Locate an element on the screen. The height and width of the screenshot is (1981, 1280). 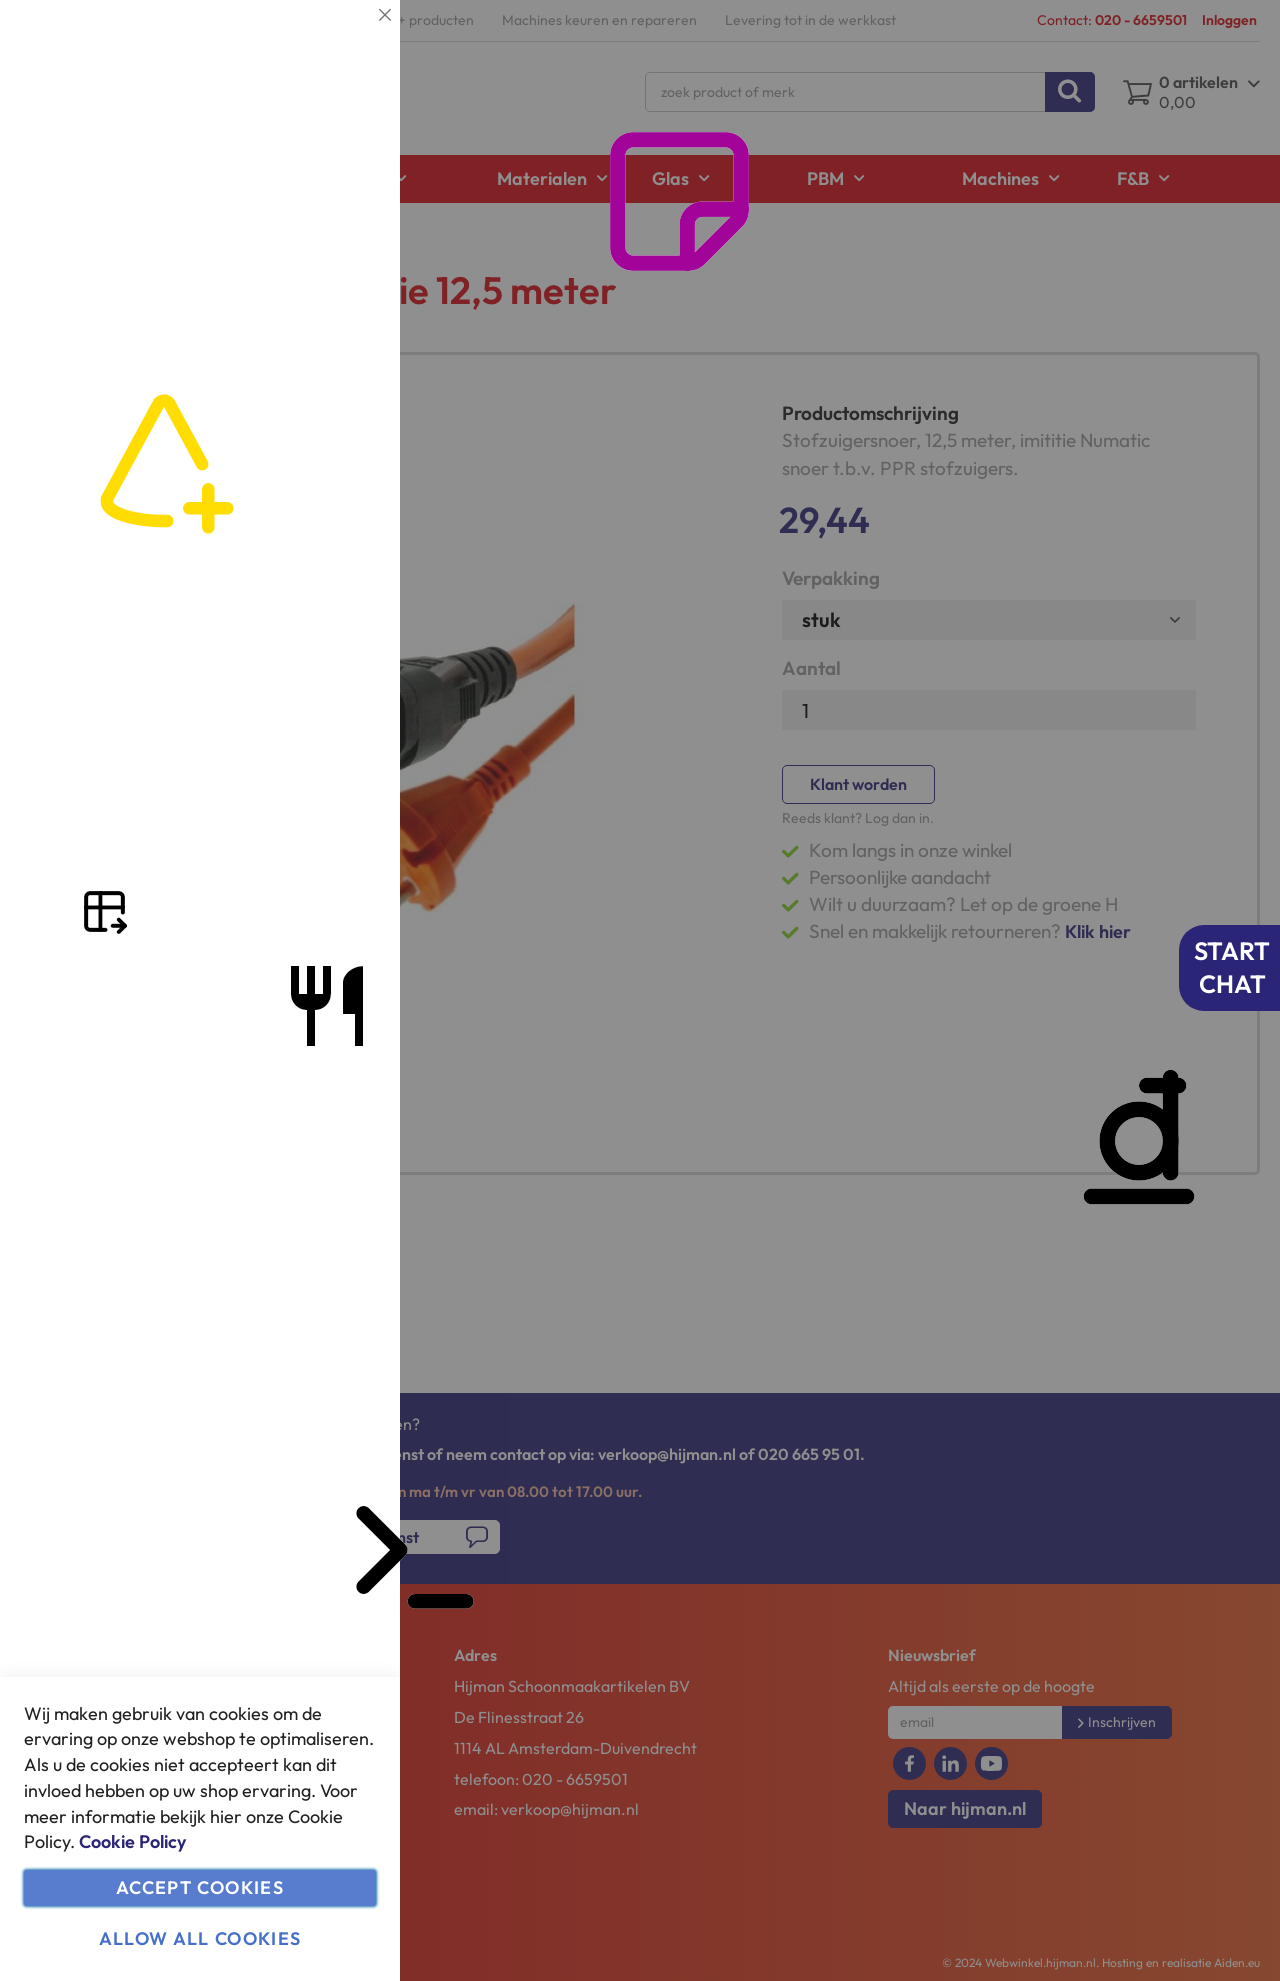
indicates Vietnamese dong currency is located at coordinates (1139, 1141).